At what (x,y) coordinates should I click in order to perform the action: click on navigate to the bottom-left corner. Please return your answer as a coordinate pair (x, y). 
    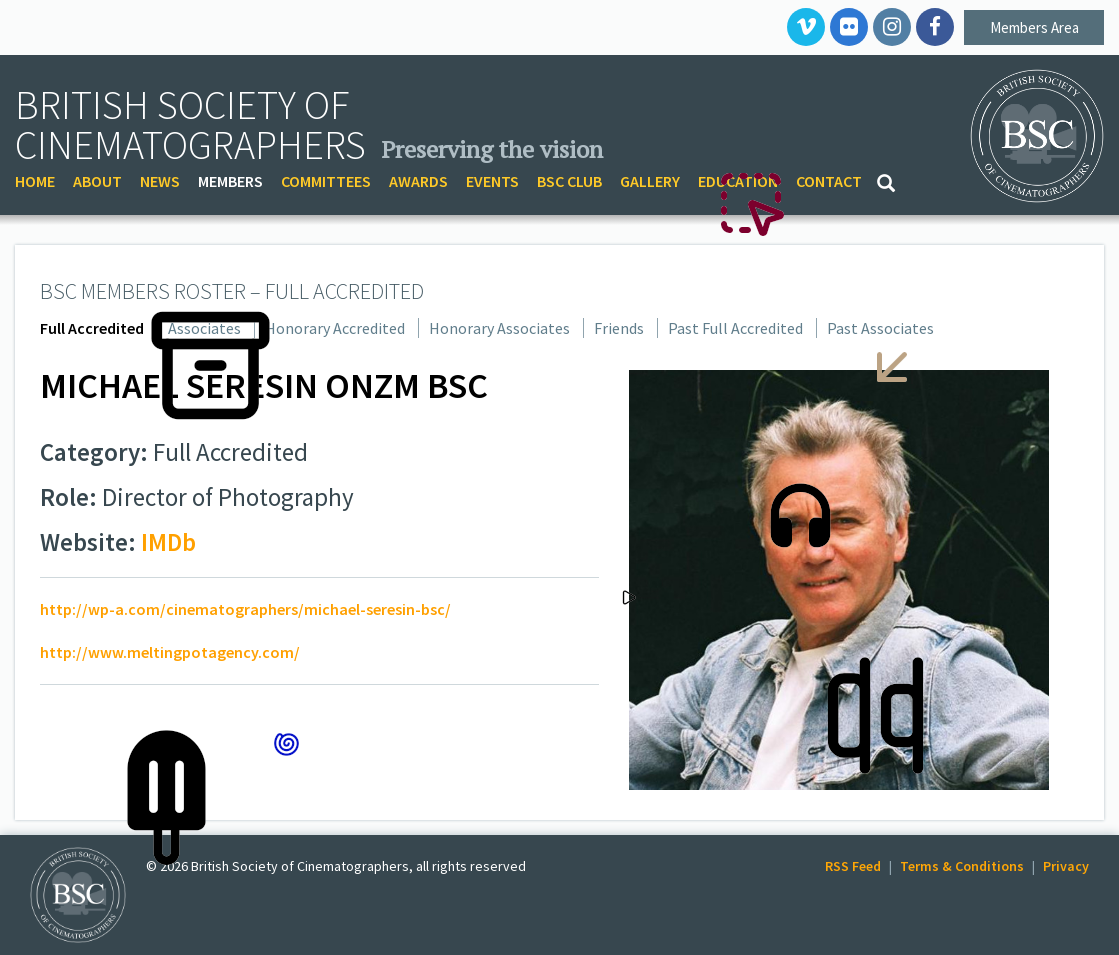
    Looking at the image, I should click on (892, 367).